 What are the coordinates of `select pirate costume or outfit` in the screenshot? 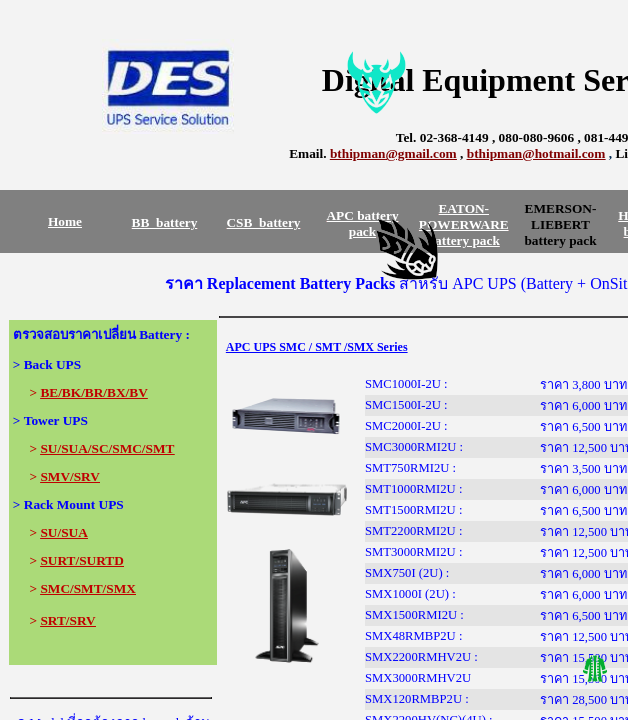 It's located at (595, 668).